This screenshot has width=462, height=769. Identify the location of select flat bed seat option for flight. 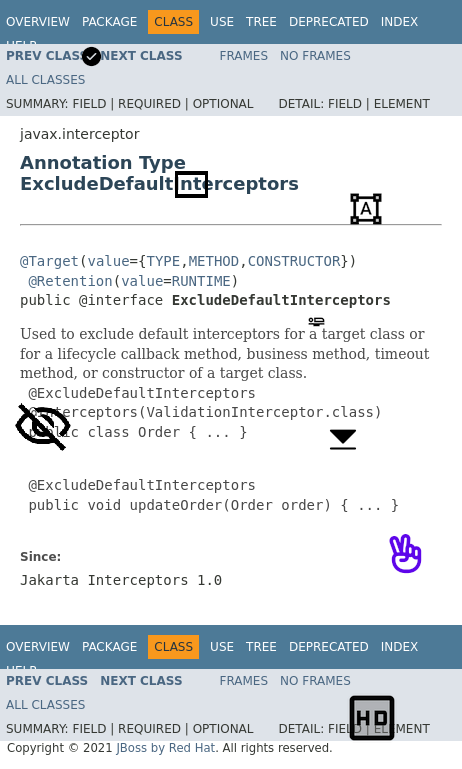
(316, 321).